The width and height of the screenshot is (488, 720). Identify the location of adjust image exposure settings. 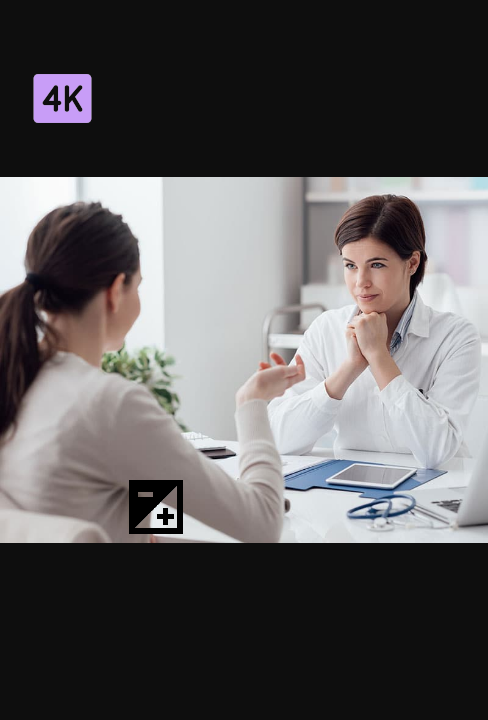
(156, 507).